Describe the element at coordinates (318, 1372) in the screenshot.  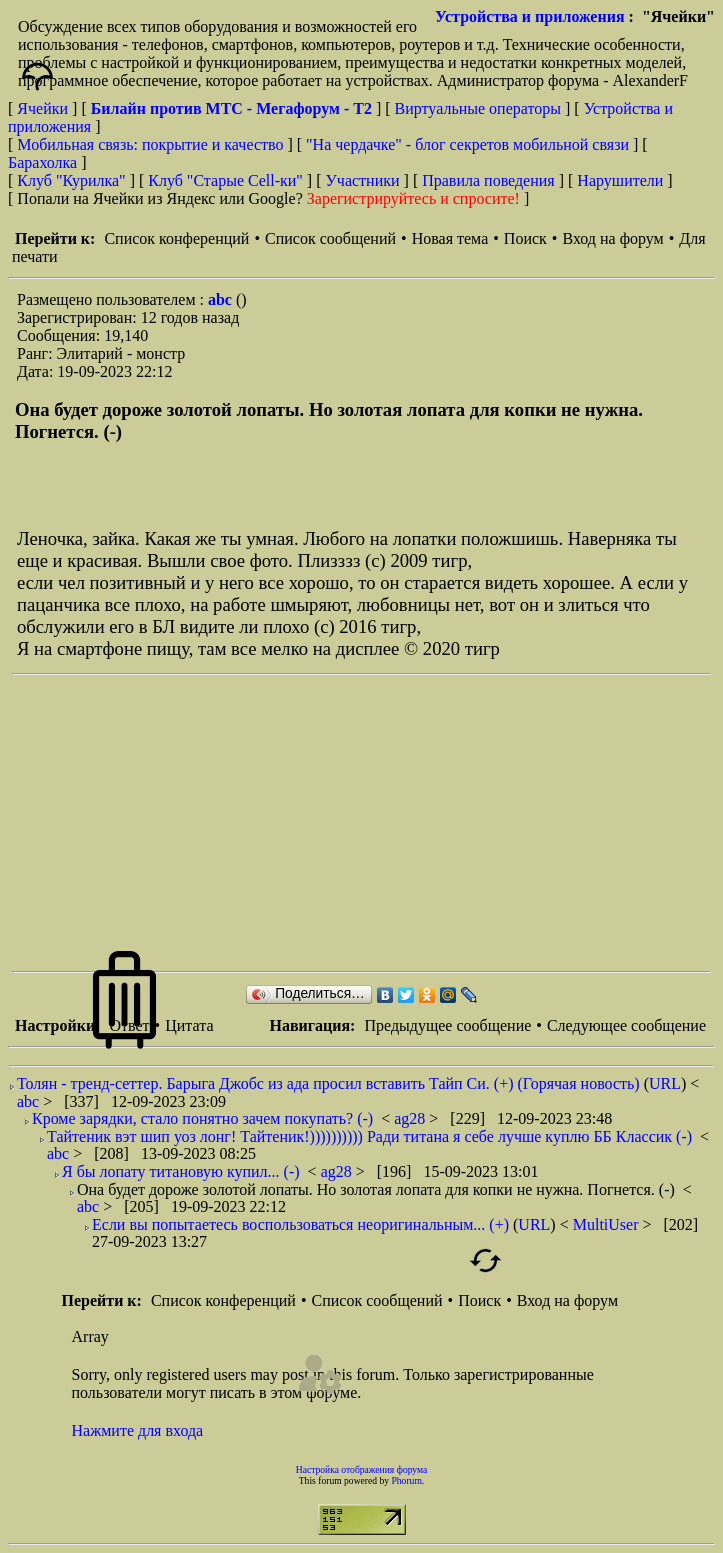
I see `access user settings or preferences` at that location.